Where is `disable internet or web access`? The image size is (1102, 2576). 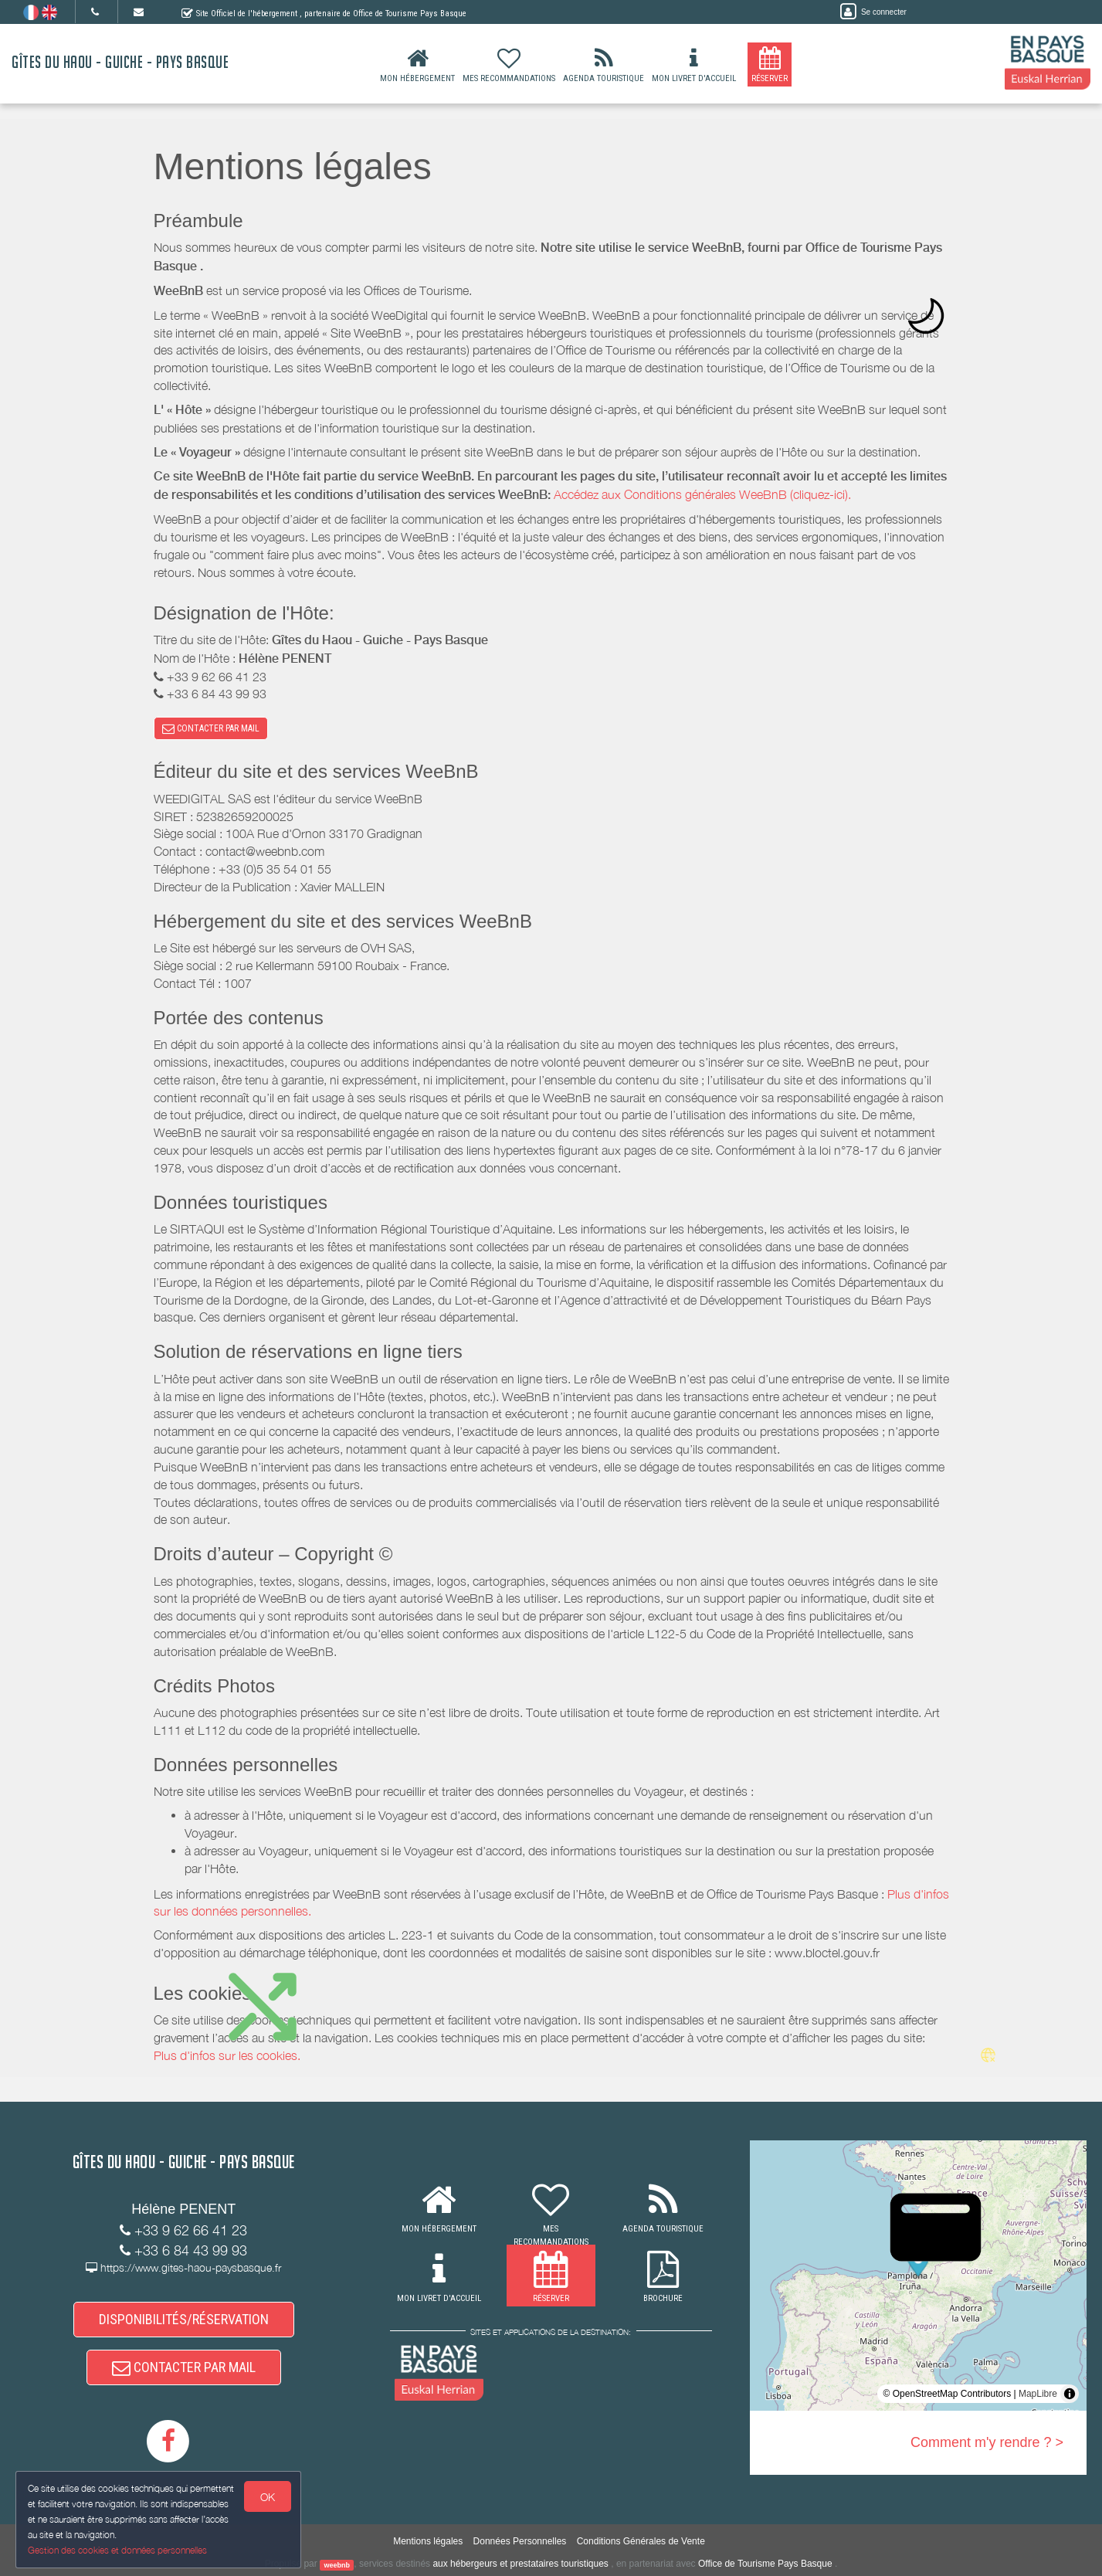 disable internet or web access is located at coordinates (988, 2055).